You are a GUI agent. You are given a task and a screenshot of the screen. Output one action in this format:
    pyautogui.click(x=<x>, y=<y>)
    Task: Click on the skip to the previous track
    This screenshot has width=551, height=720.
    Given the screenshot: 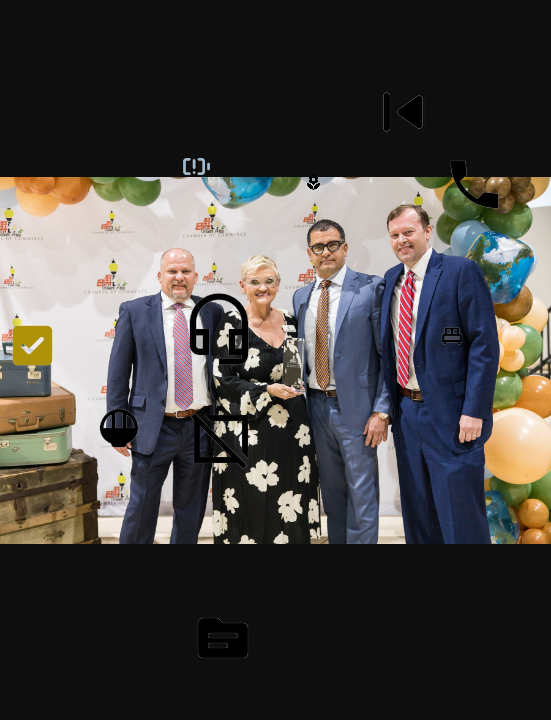 What is the action you would take?
    pyautogui.click(x=403, y=112)
    